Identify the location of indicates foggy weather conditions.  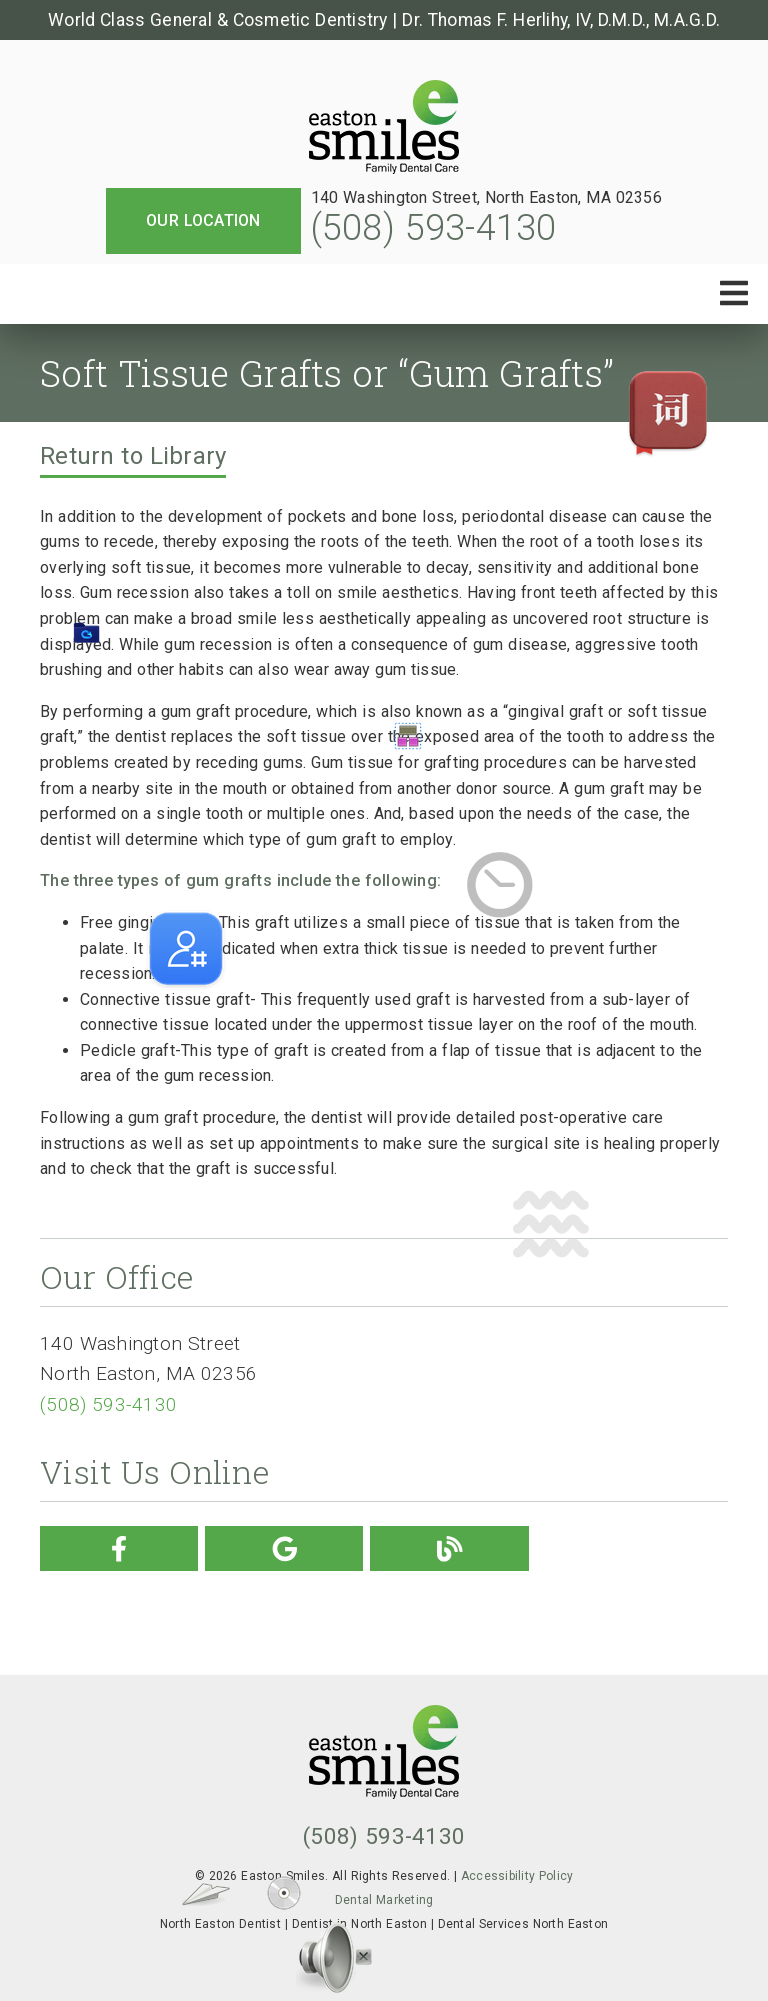
(551, 1224).